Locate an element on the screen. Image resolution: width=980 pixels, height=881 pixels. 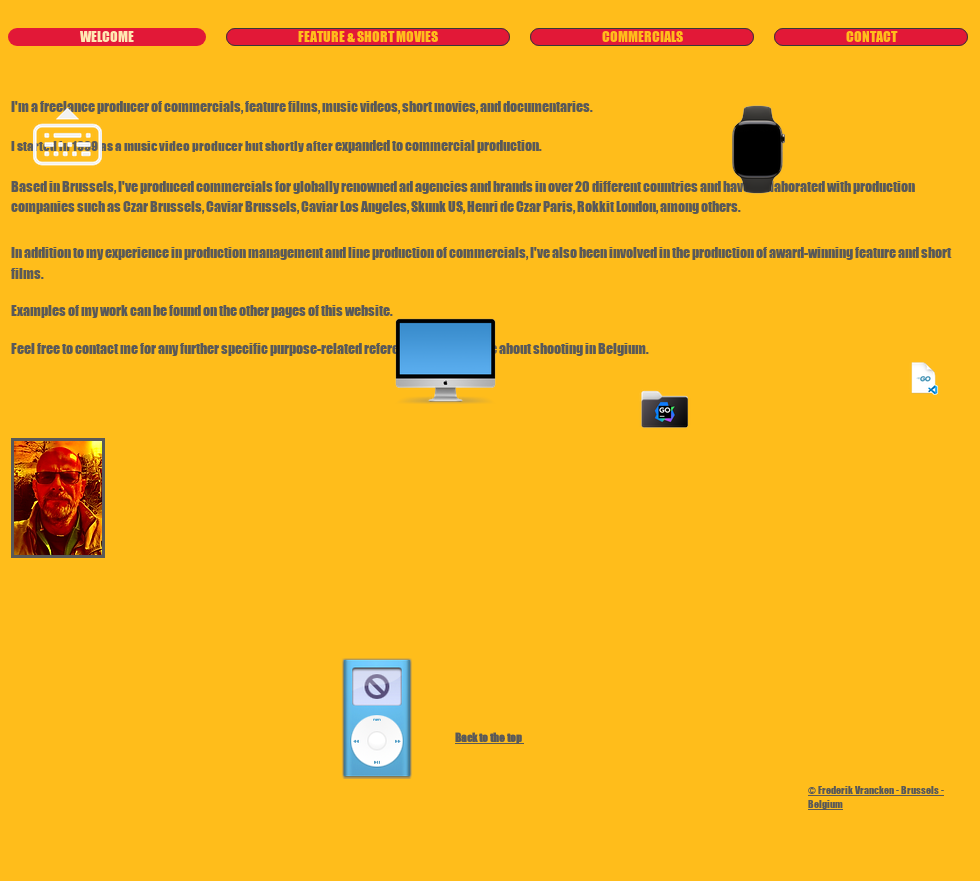
indicates iPod device is unavailable or disconnected is located at coordinates (376, 718).